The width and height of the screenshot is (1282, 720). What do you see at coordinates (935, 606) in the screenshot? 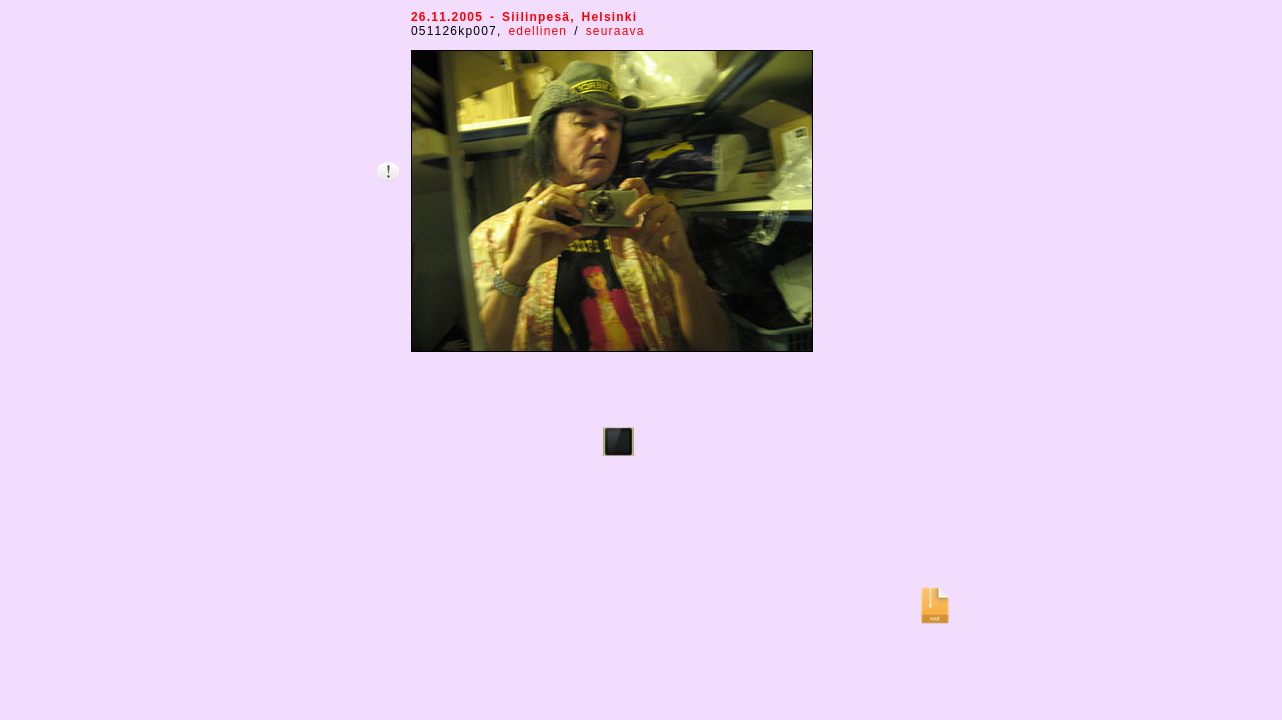
I see `xar archive file type indicator` at bounding box center [935, 606].